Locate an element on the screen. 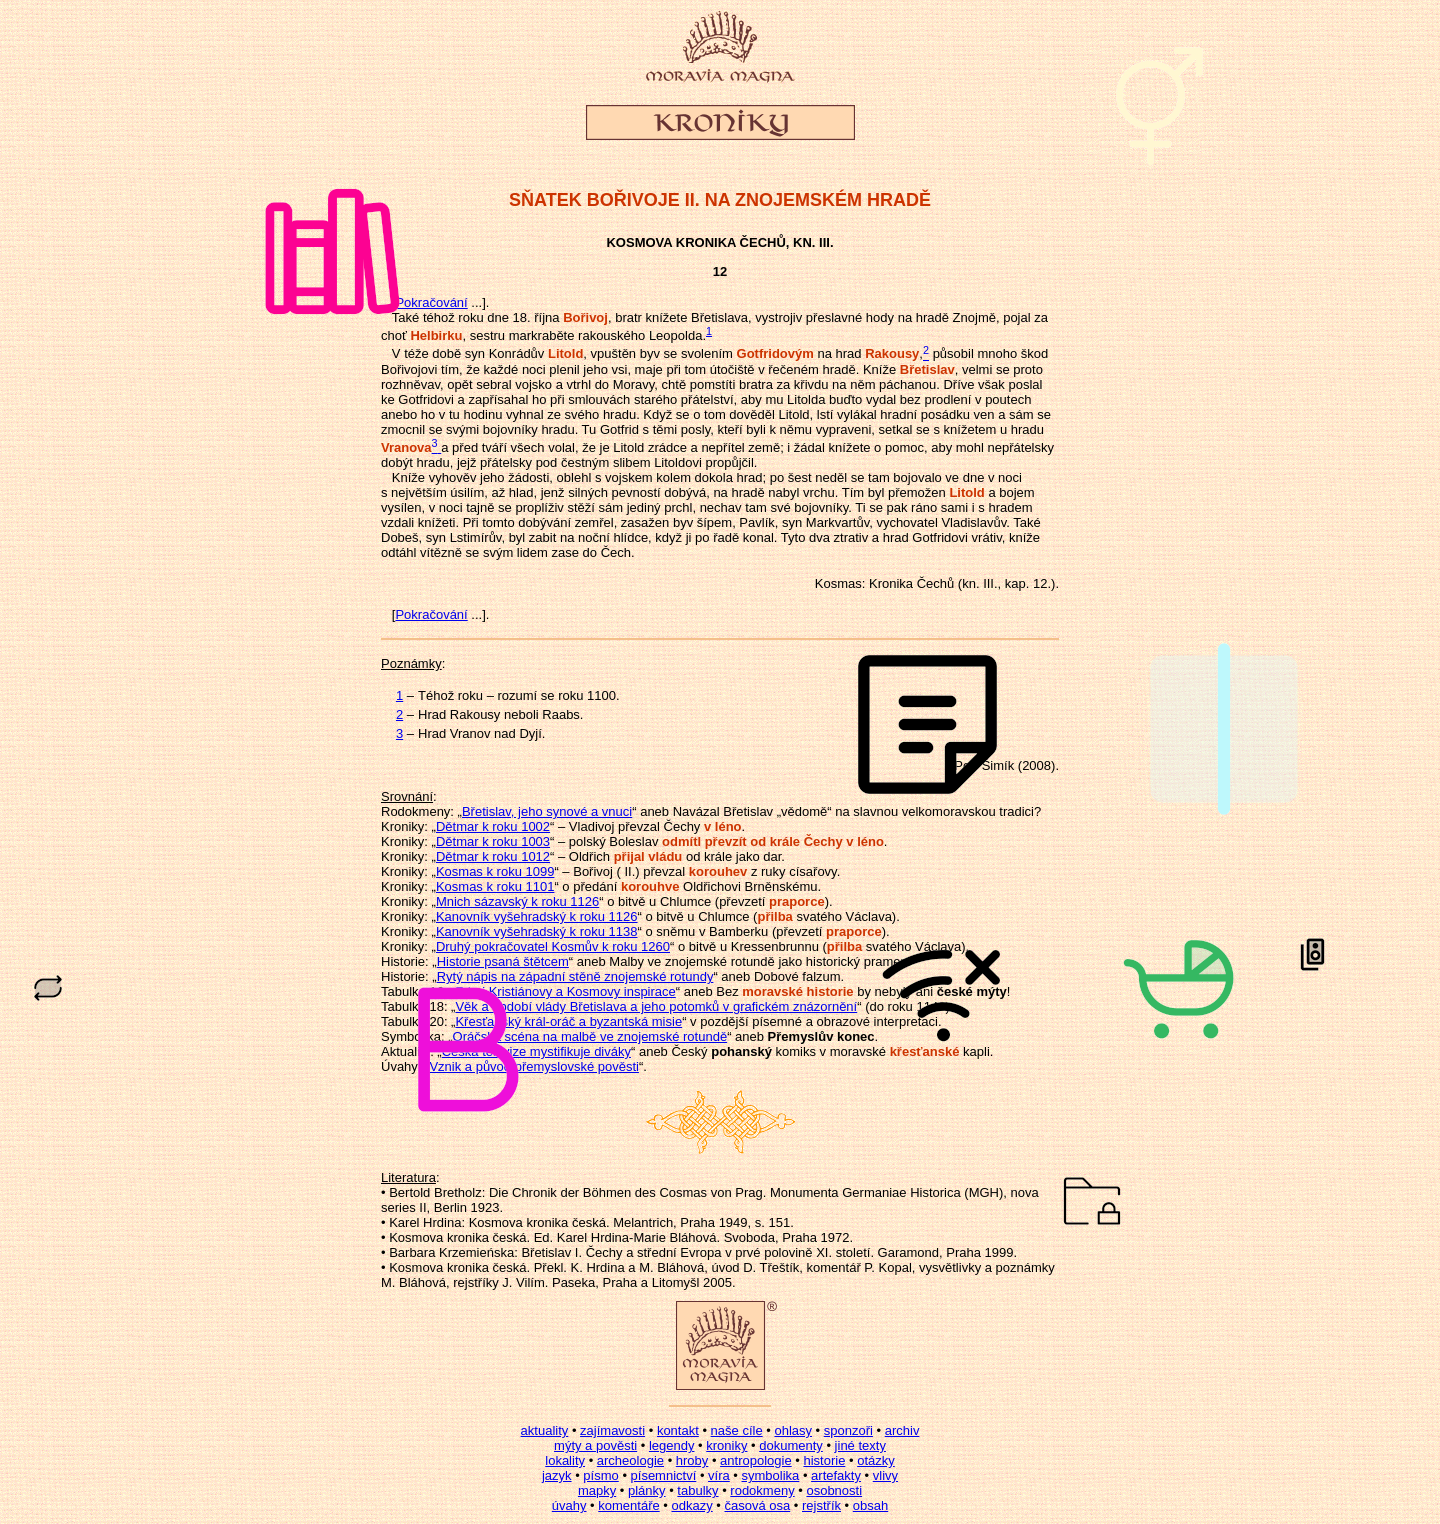 This screenshot has height=1524, width=1440. apply bold formatting to selected text is located at coordinates (459, 1052).